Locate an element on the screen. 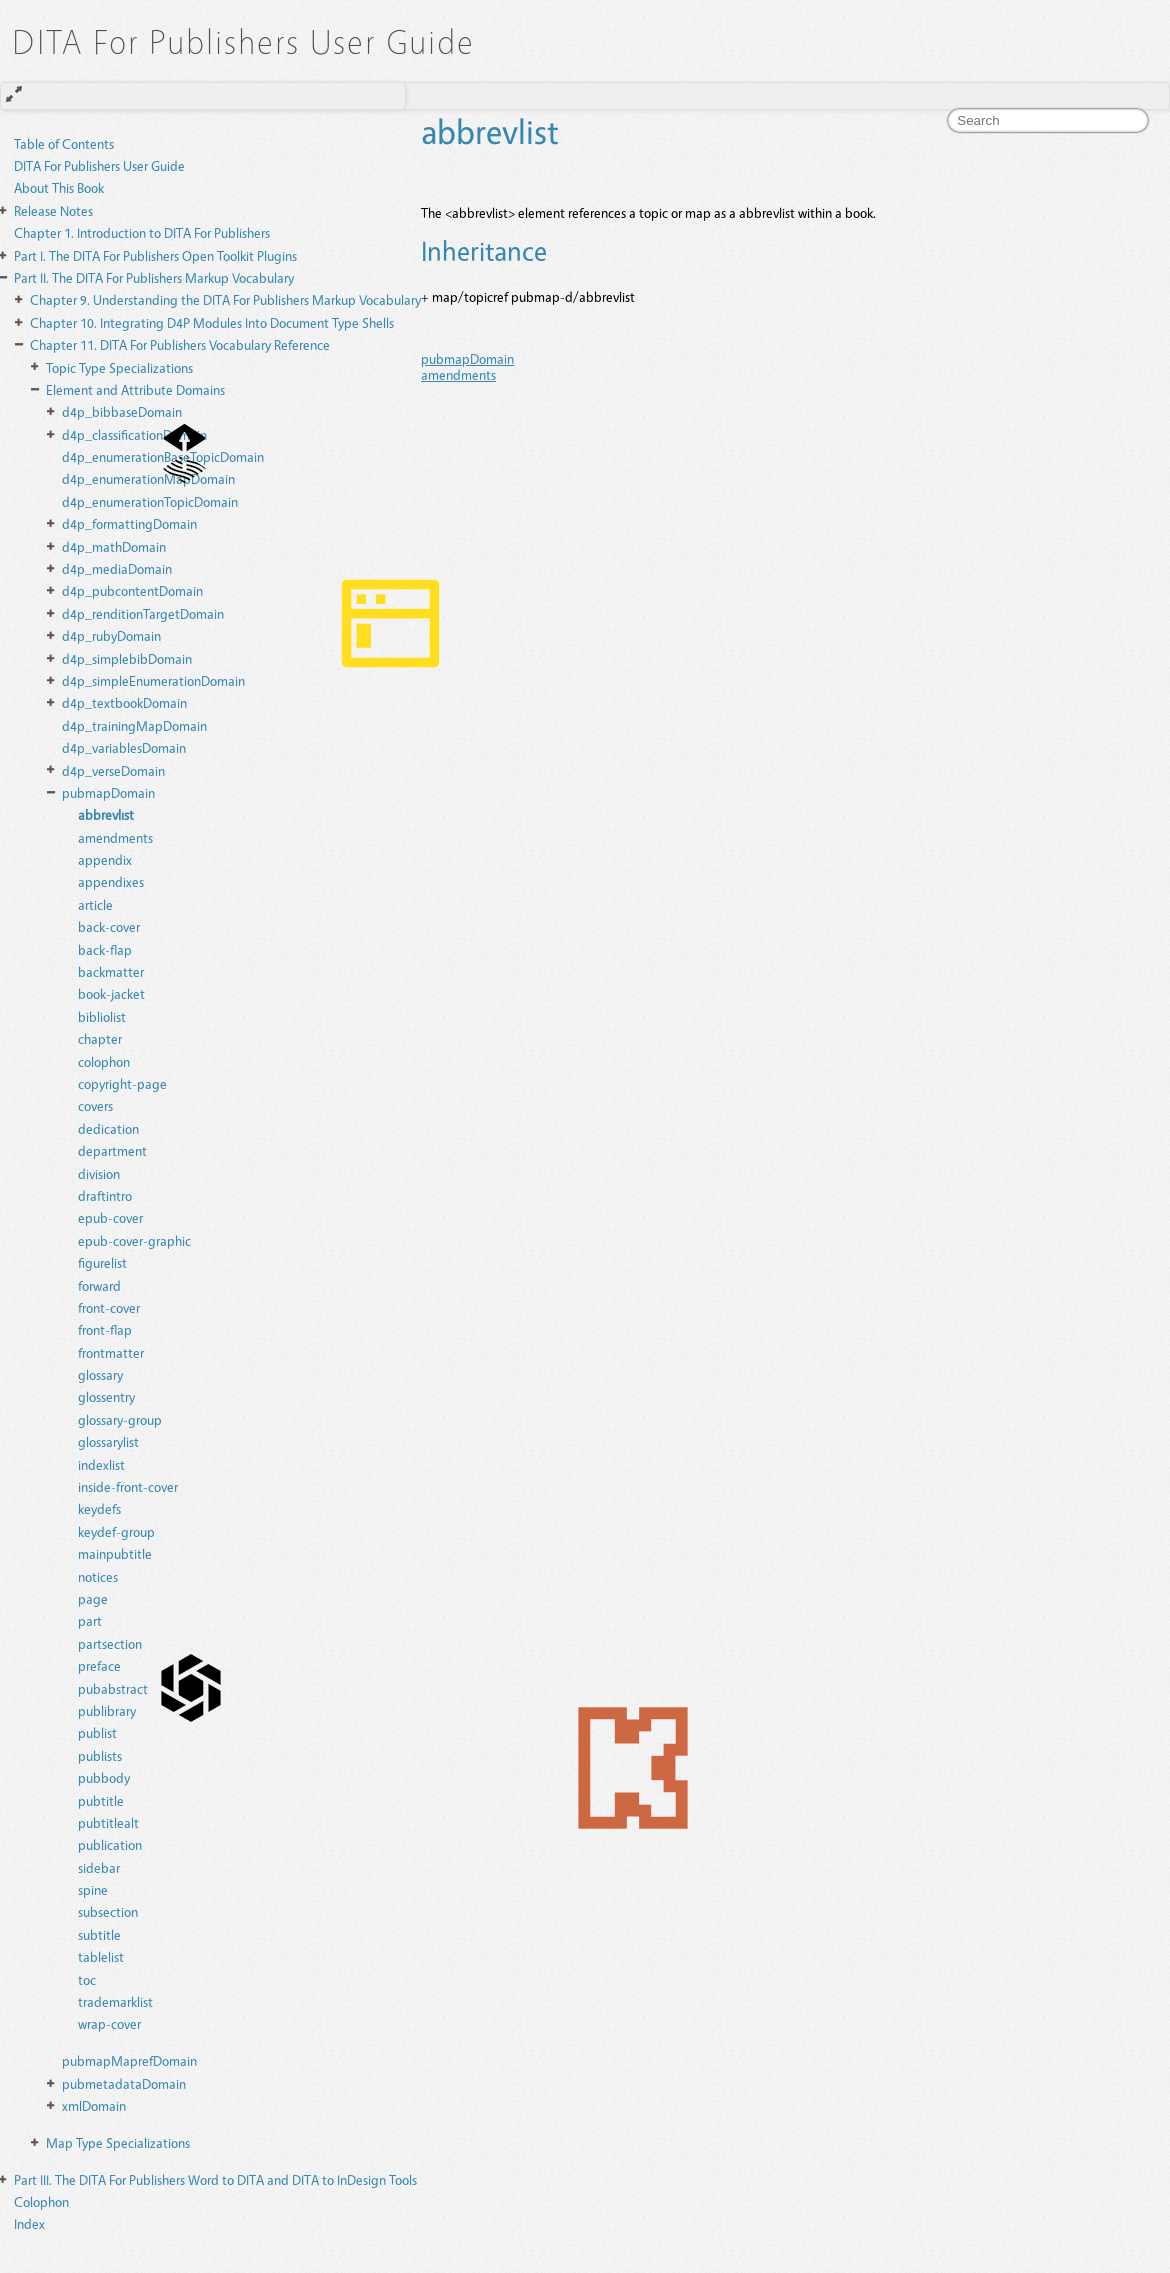  open kick streaming platform is located at coordinates (633, 1768).